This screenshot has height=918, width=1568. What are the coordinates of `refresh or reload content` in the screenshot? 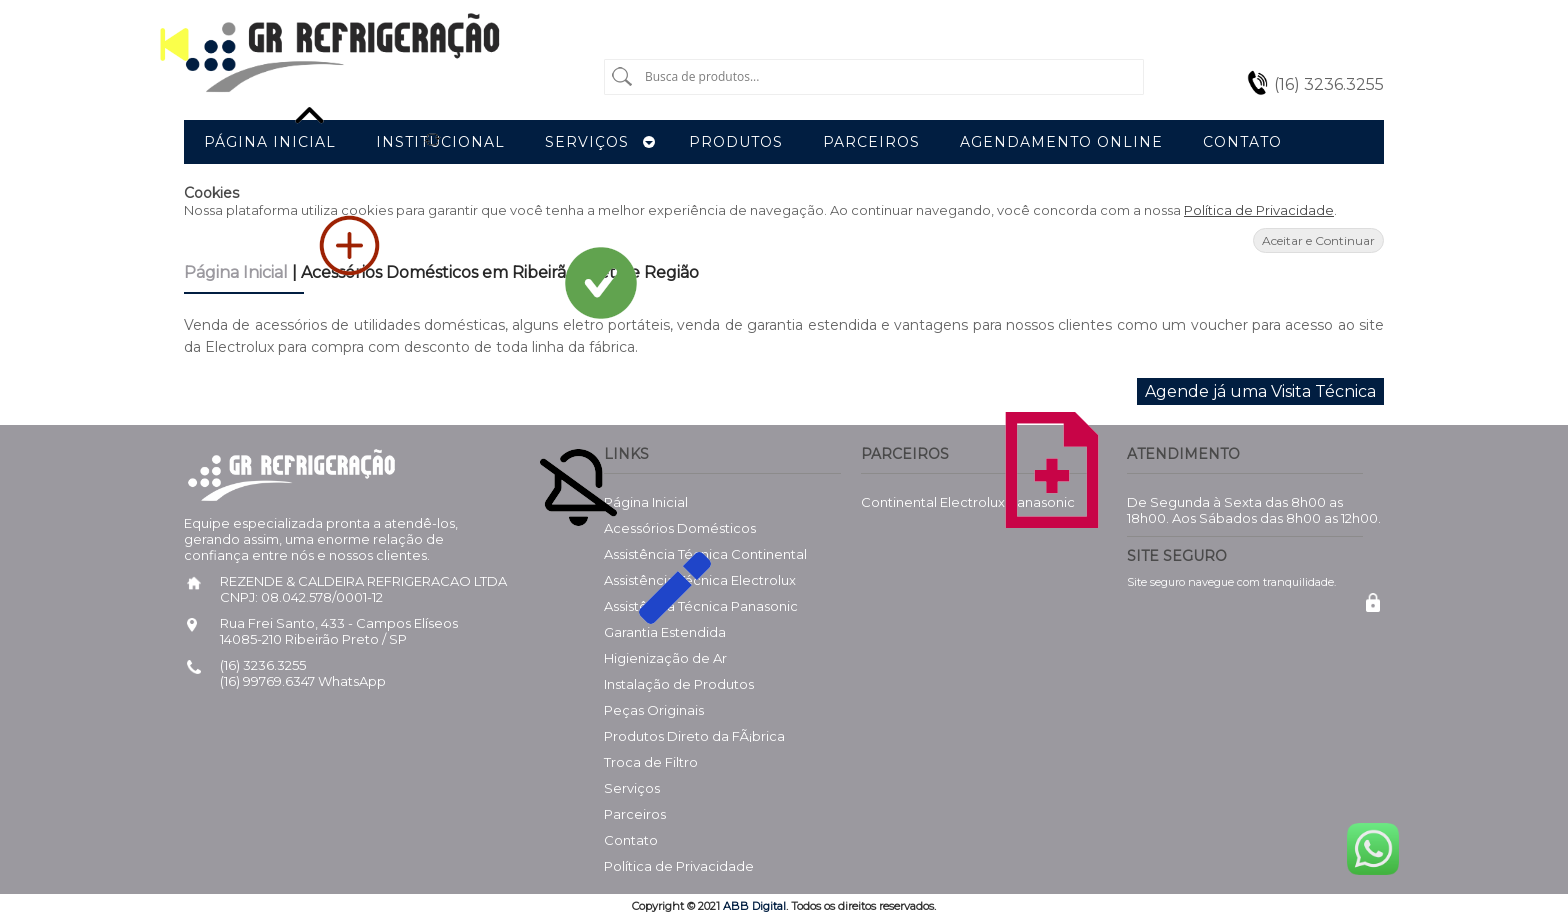 It's located at (432, 139).